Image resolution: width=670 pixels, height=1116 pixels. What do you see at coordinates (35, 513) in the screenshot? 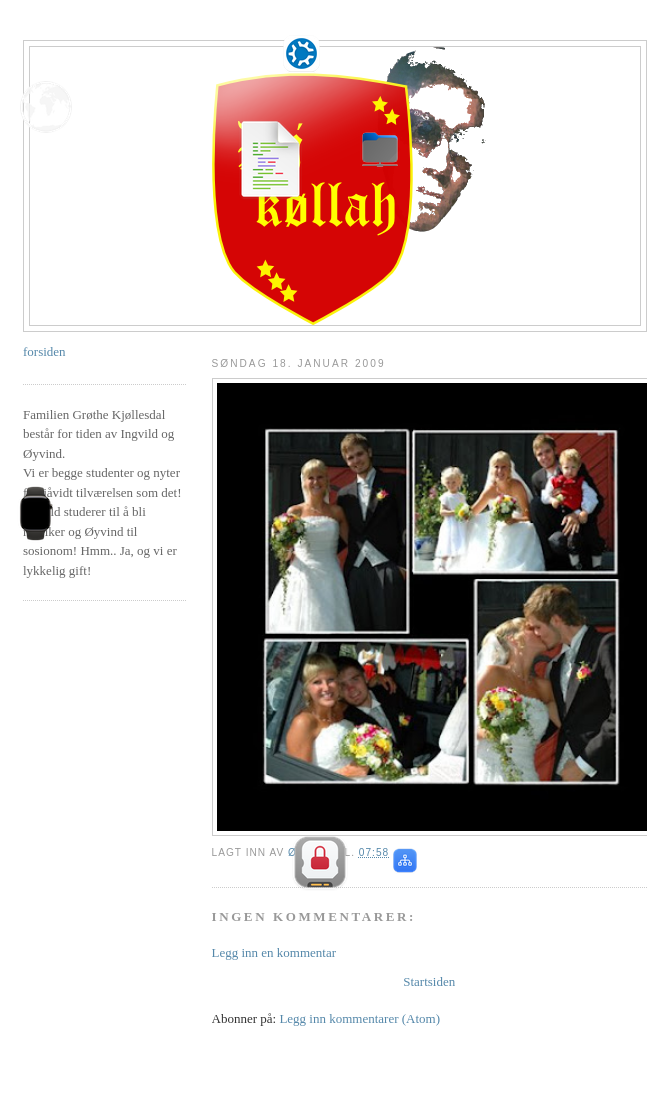
I see `apple watch series 10 device icon` at bounding box center [35, 513].